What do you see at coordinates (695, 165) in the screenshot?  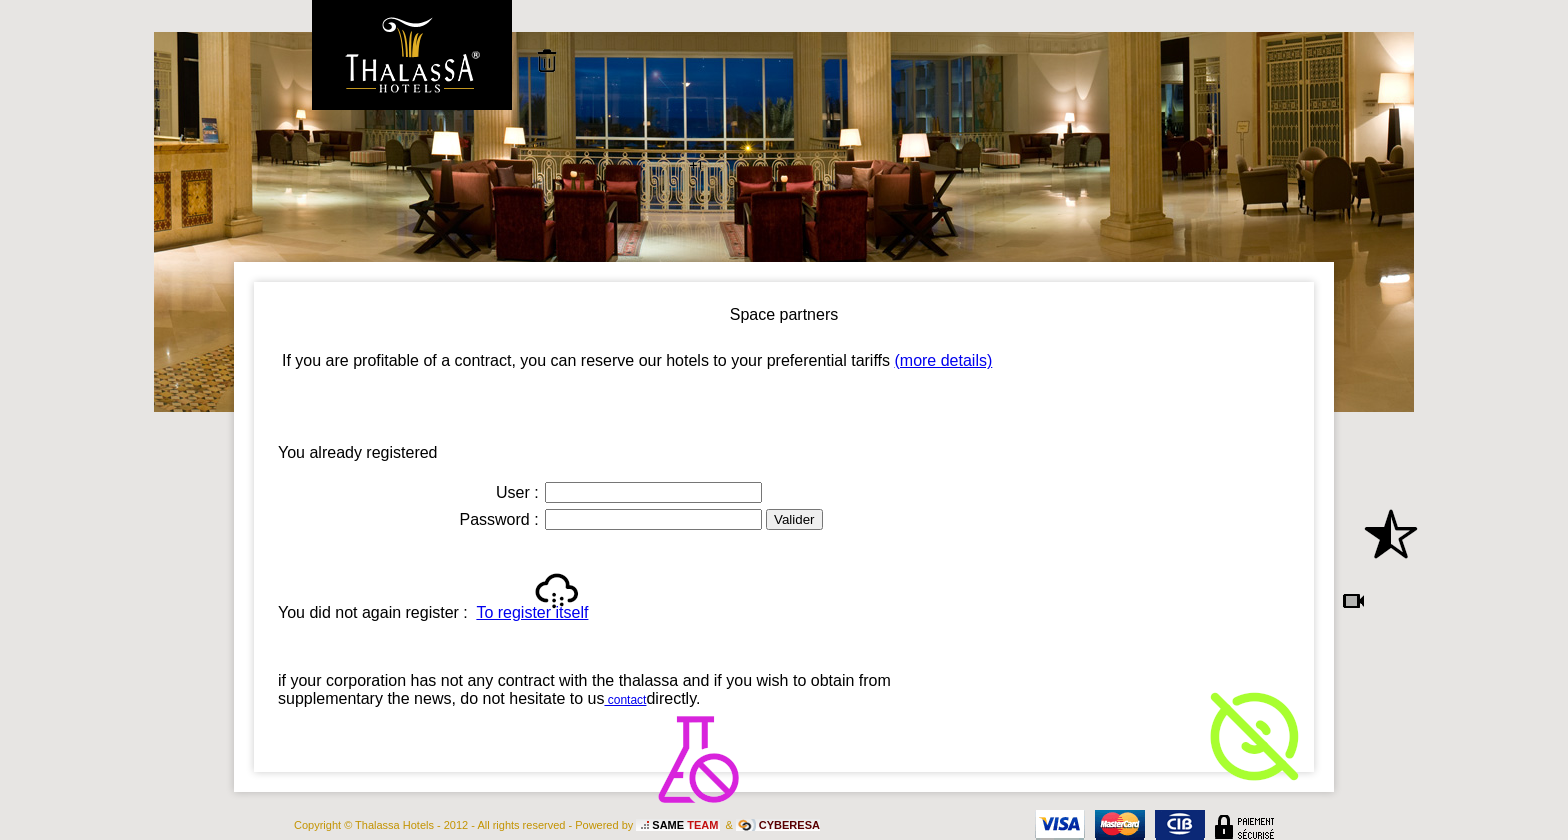 I see `increase exposure by one stop` at bounding box center [695, 165].